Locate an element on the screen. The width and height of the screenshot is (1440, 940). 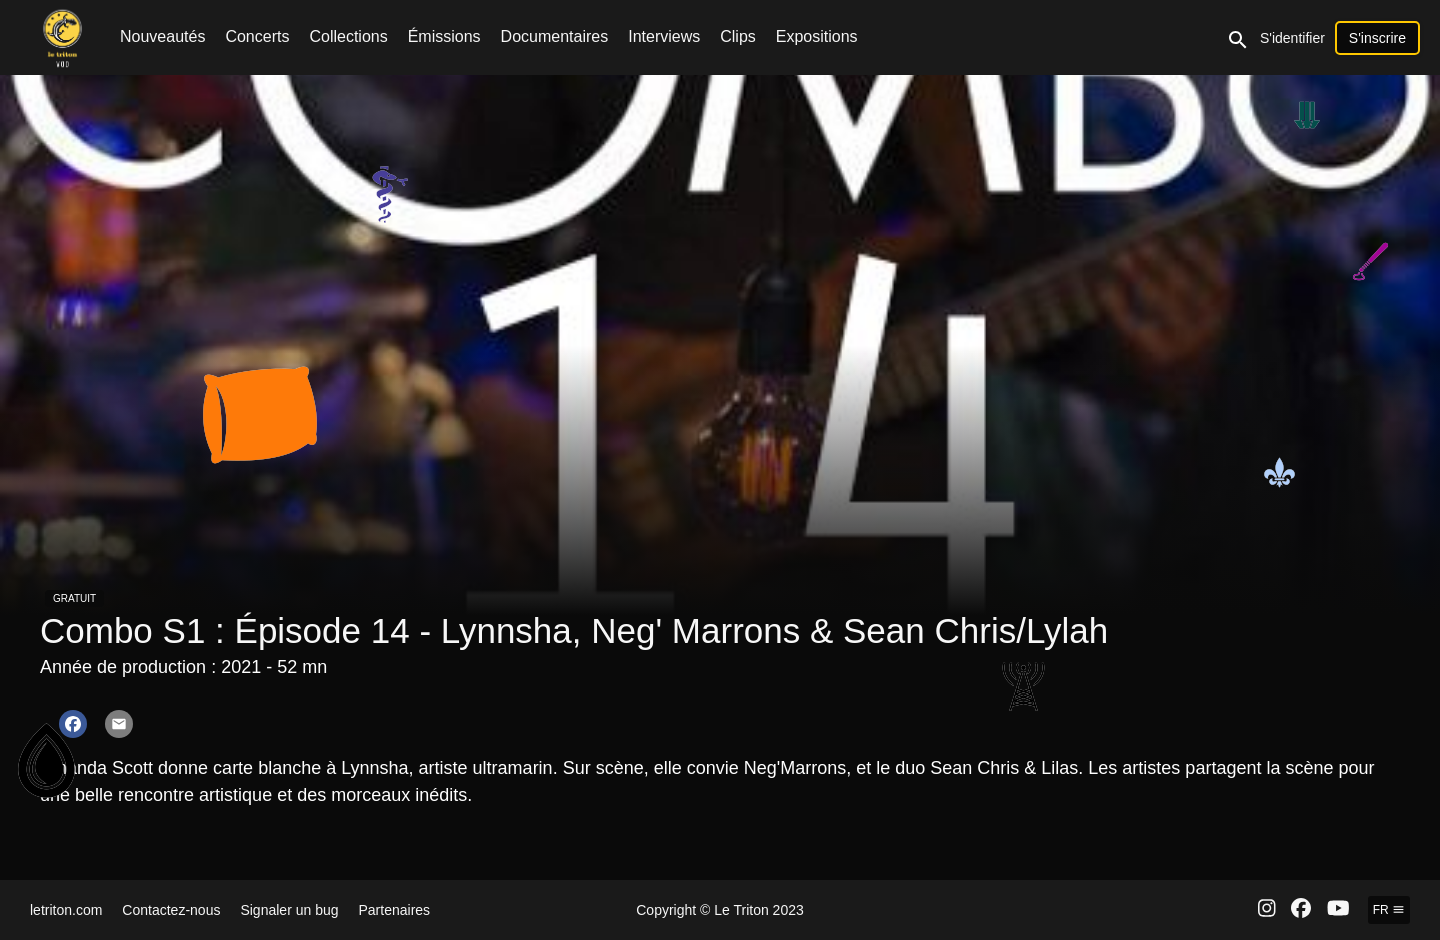
indicates sleep mode or rest state is located at coordinates (260, 415).